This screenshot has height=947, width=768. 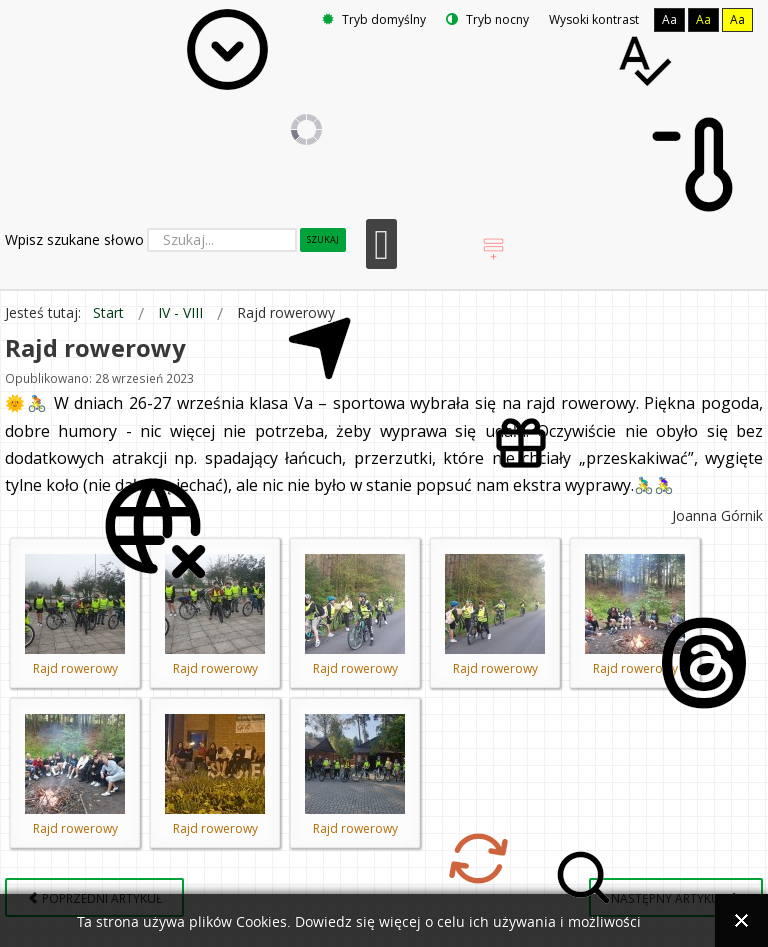 What do you see at coordinates (521, 443) in the screenshot?
I see `view gifts or rewards` at bounding box center [521, 443].